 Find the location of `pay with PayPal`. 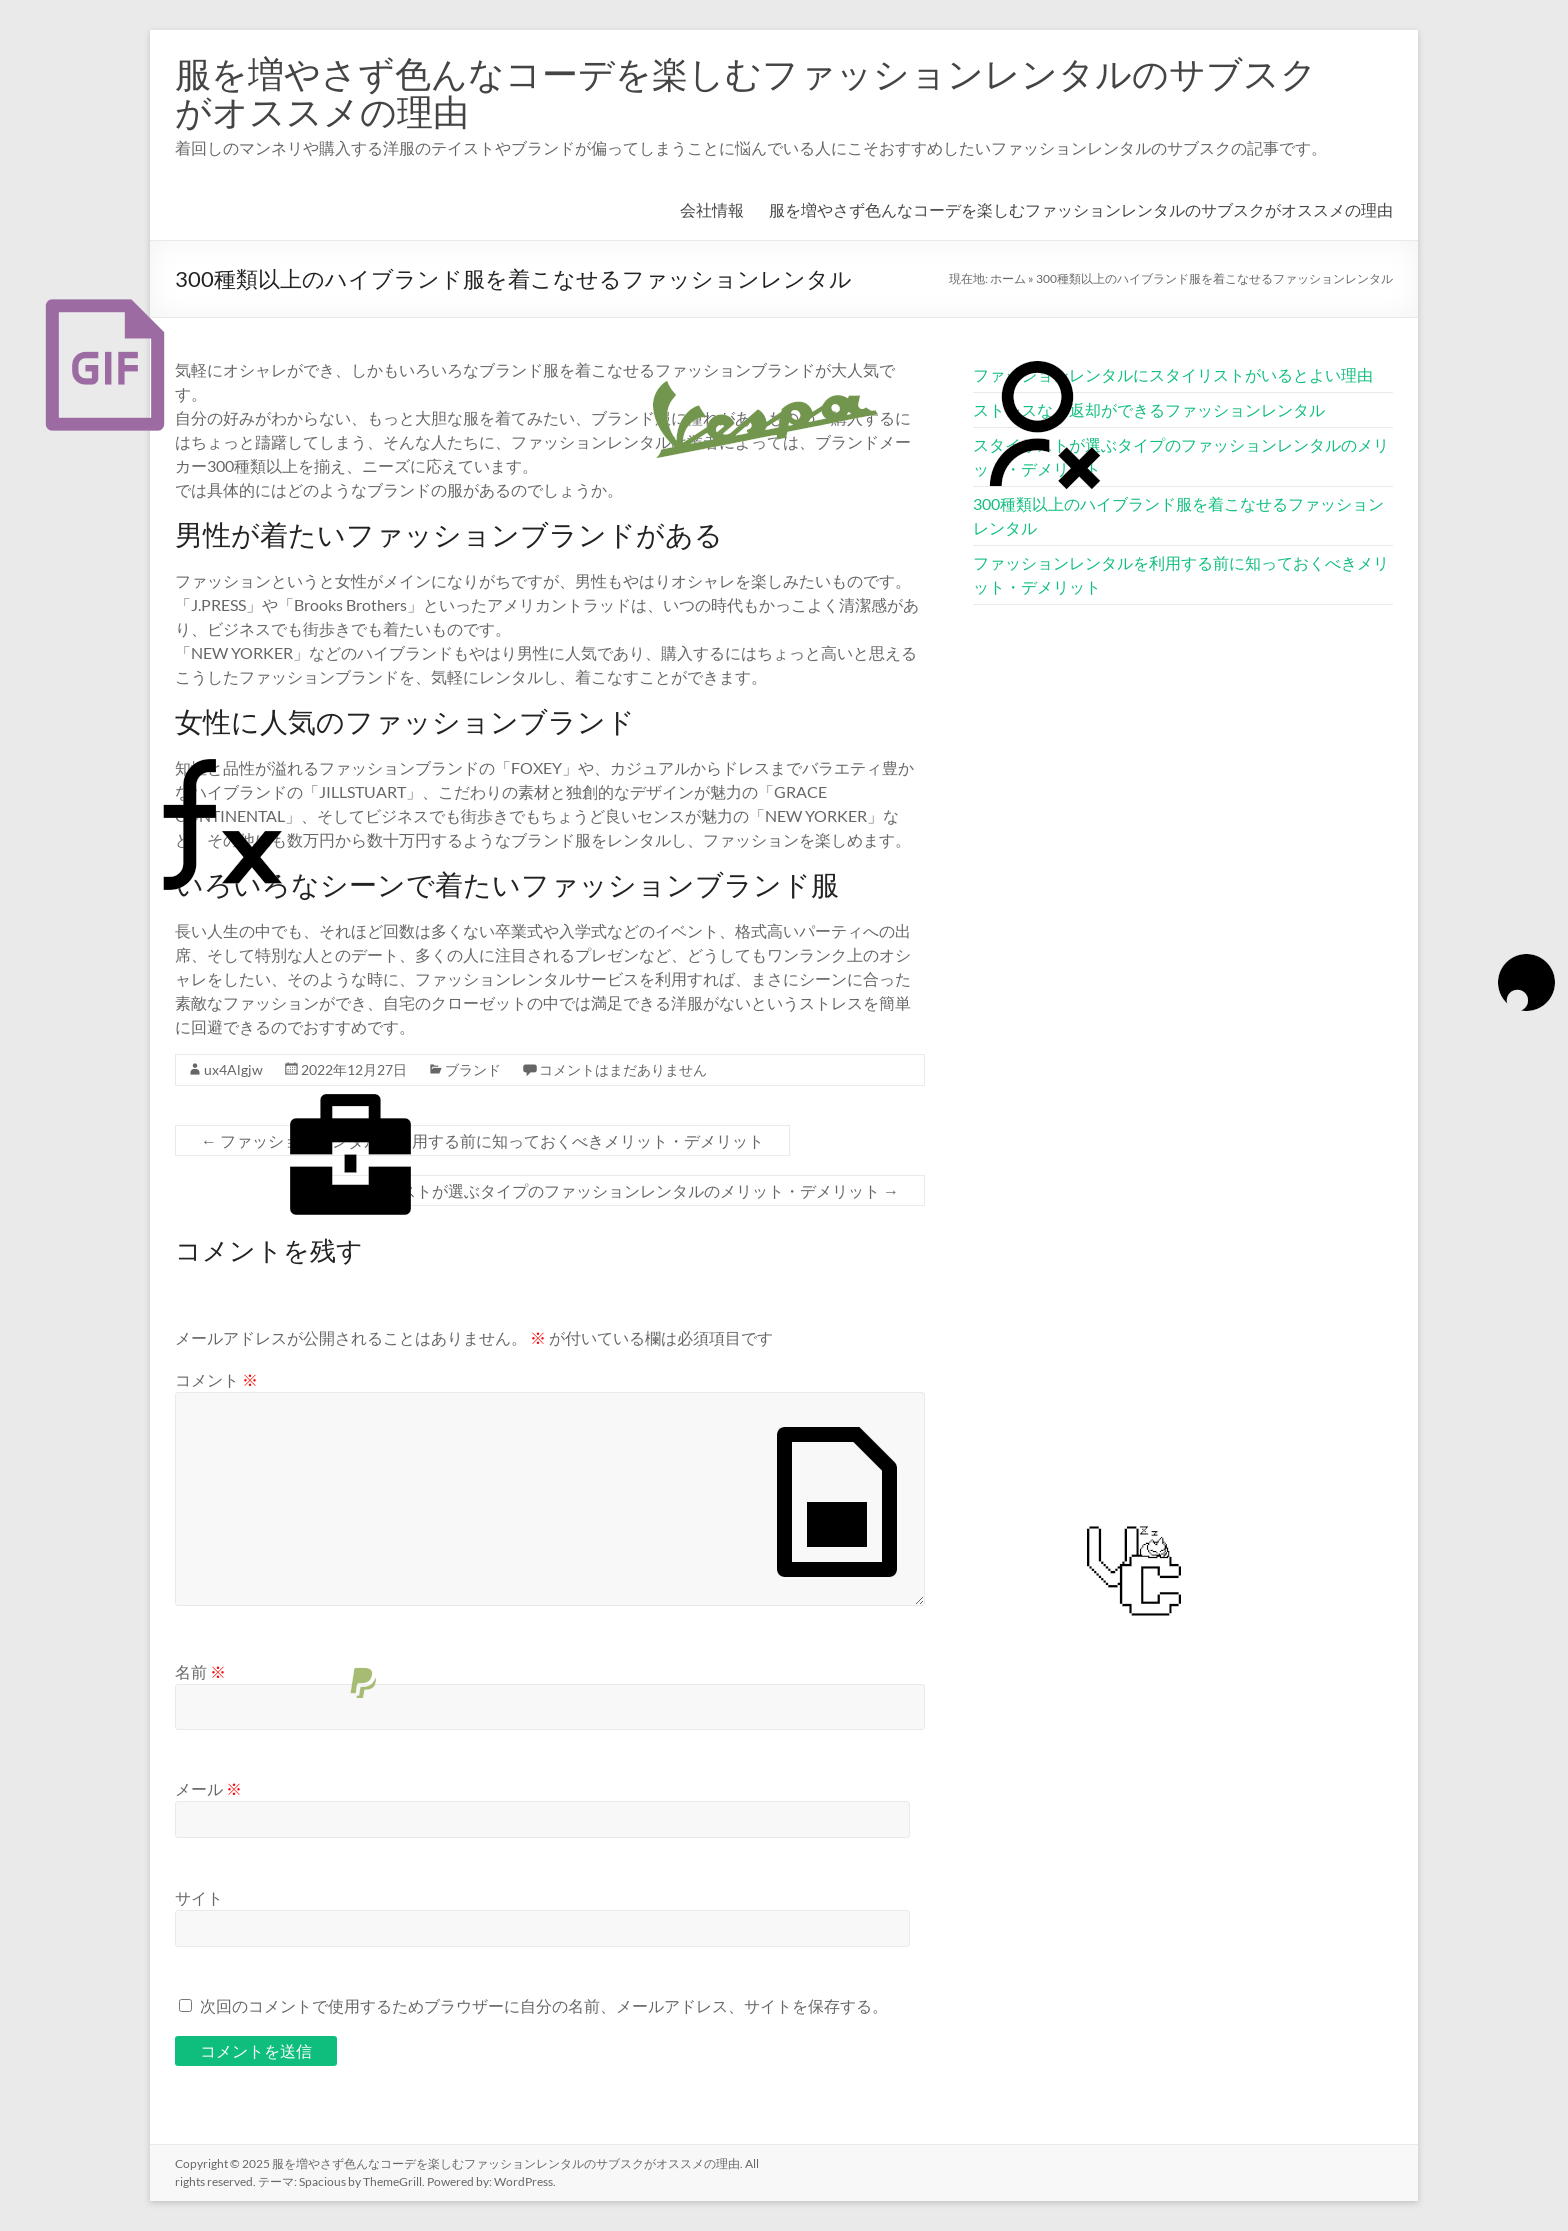

pay with PayPal is located at coordinates (363, 1682).